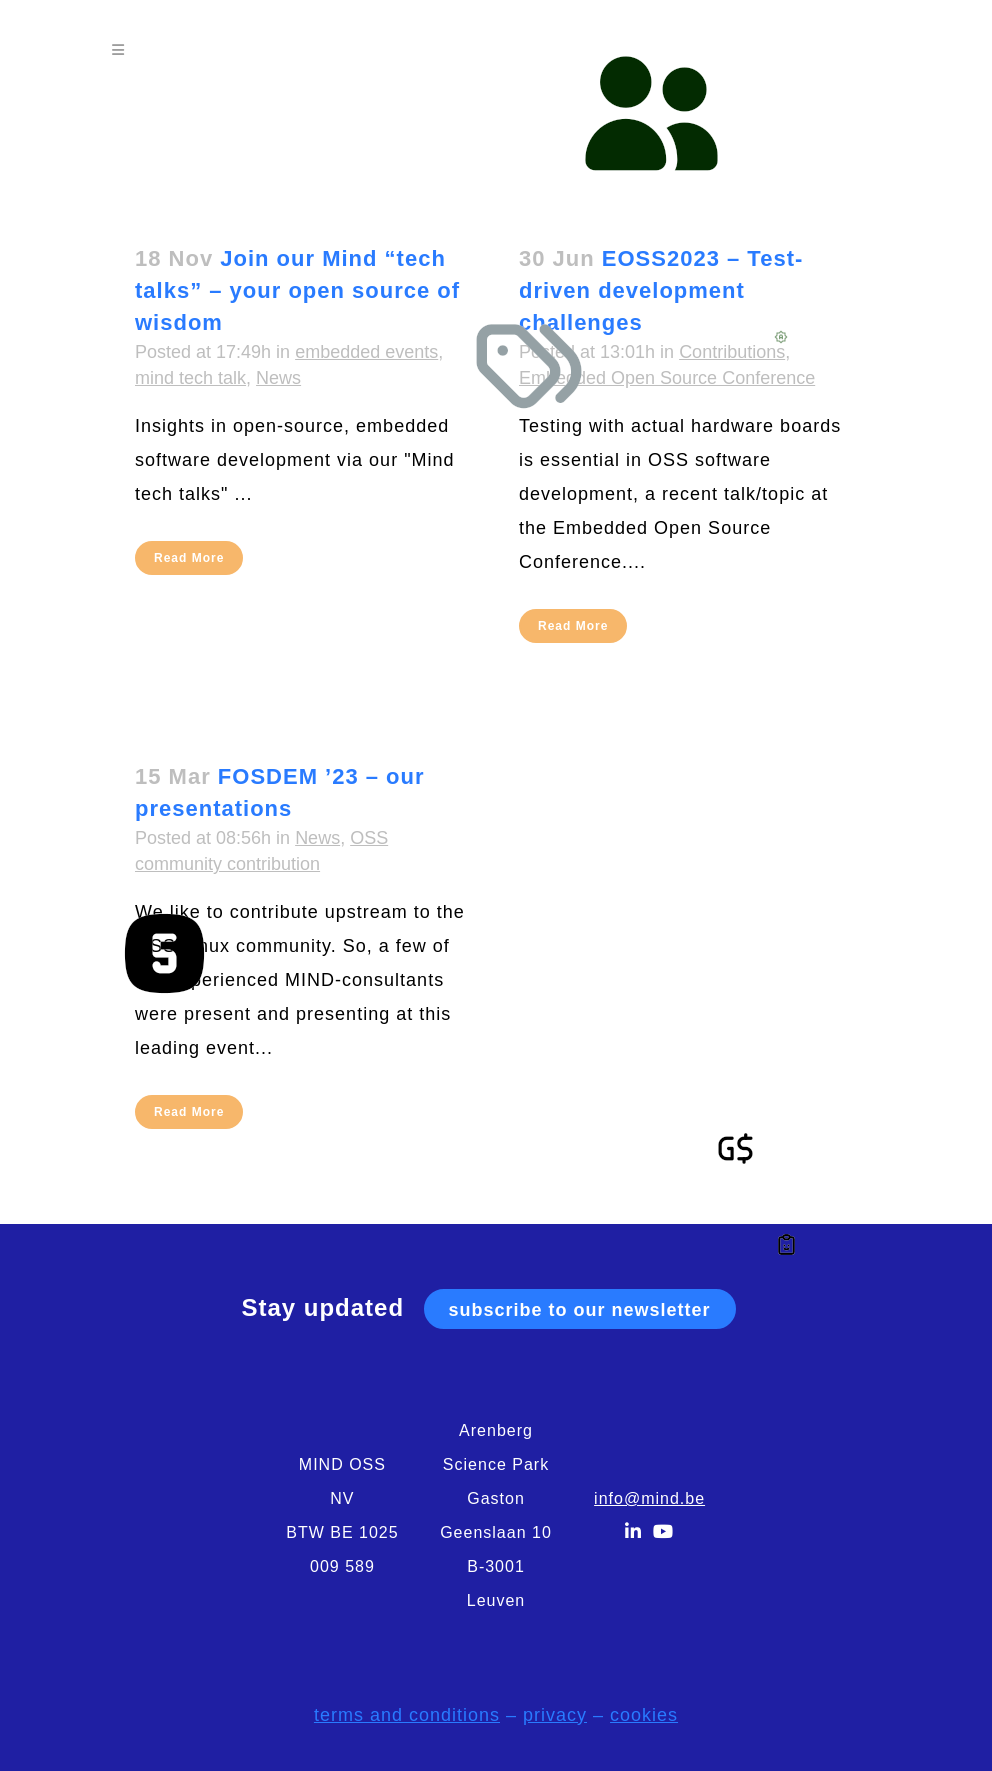 This screenshot has width=992, height=1771. I want to click on view feedback or satisfaction survey, so click(786, 1244).